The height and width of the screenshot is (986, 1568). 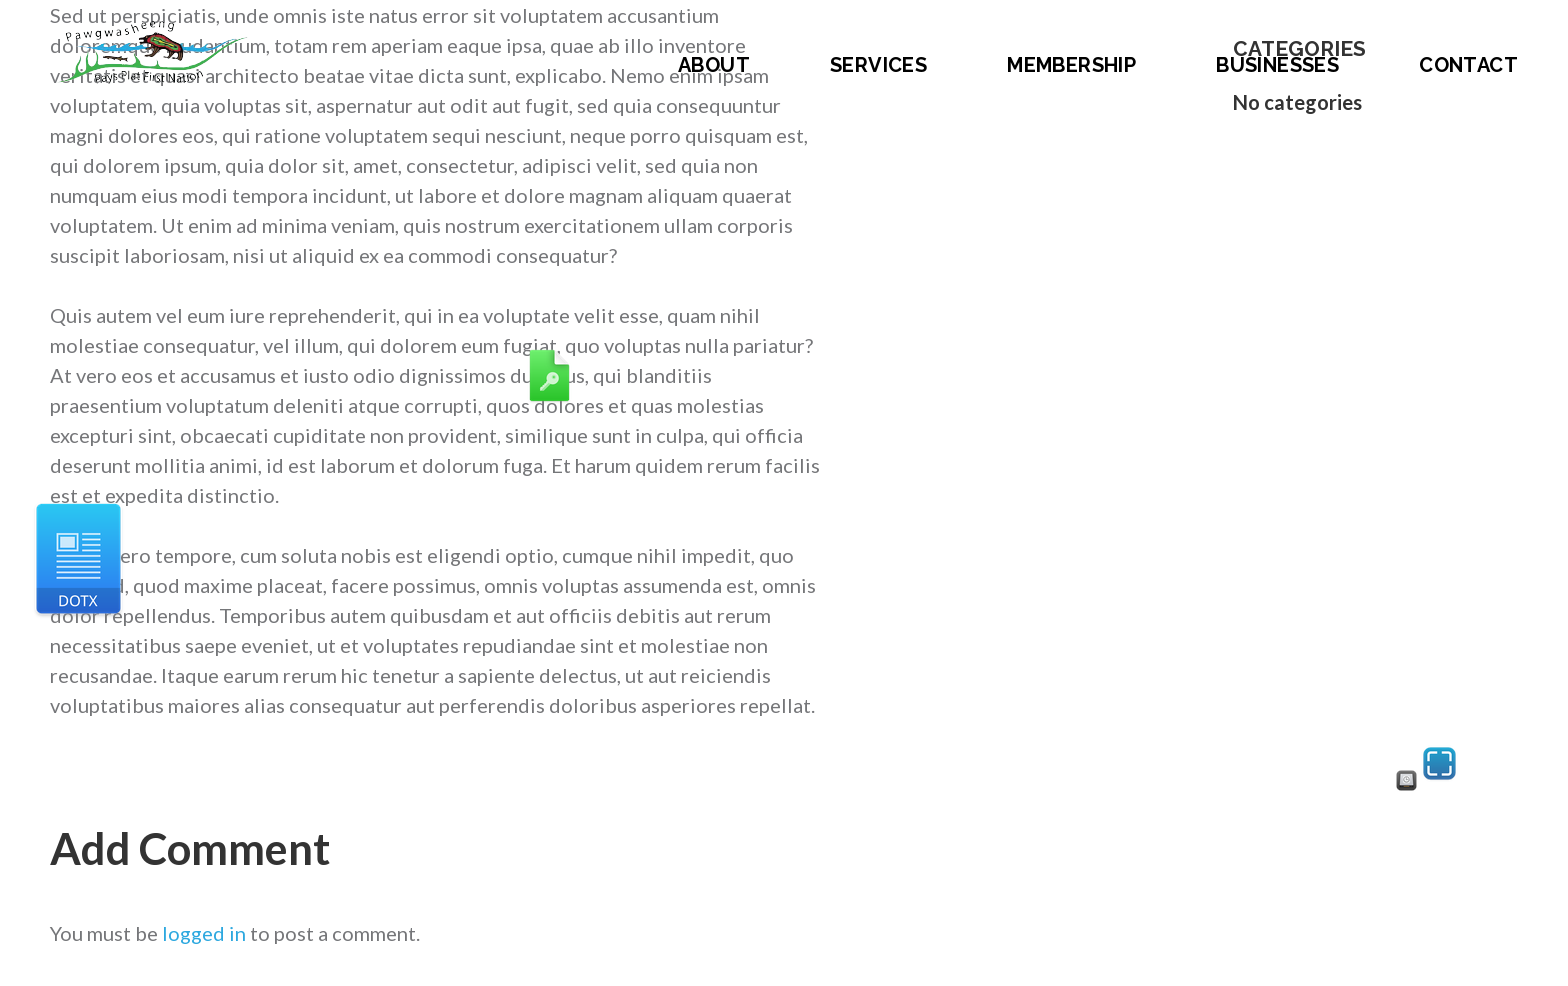 I want to click on a microsoft word template file (.dotx), so click(x=78, y=560).